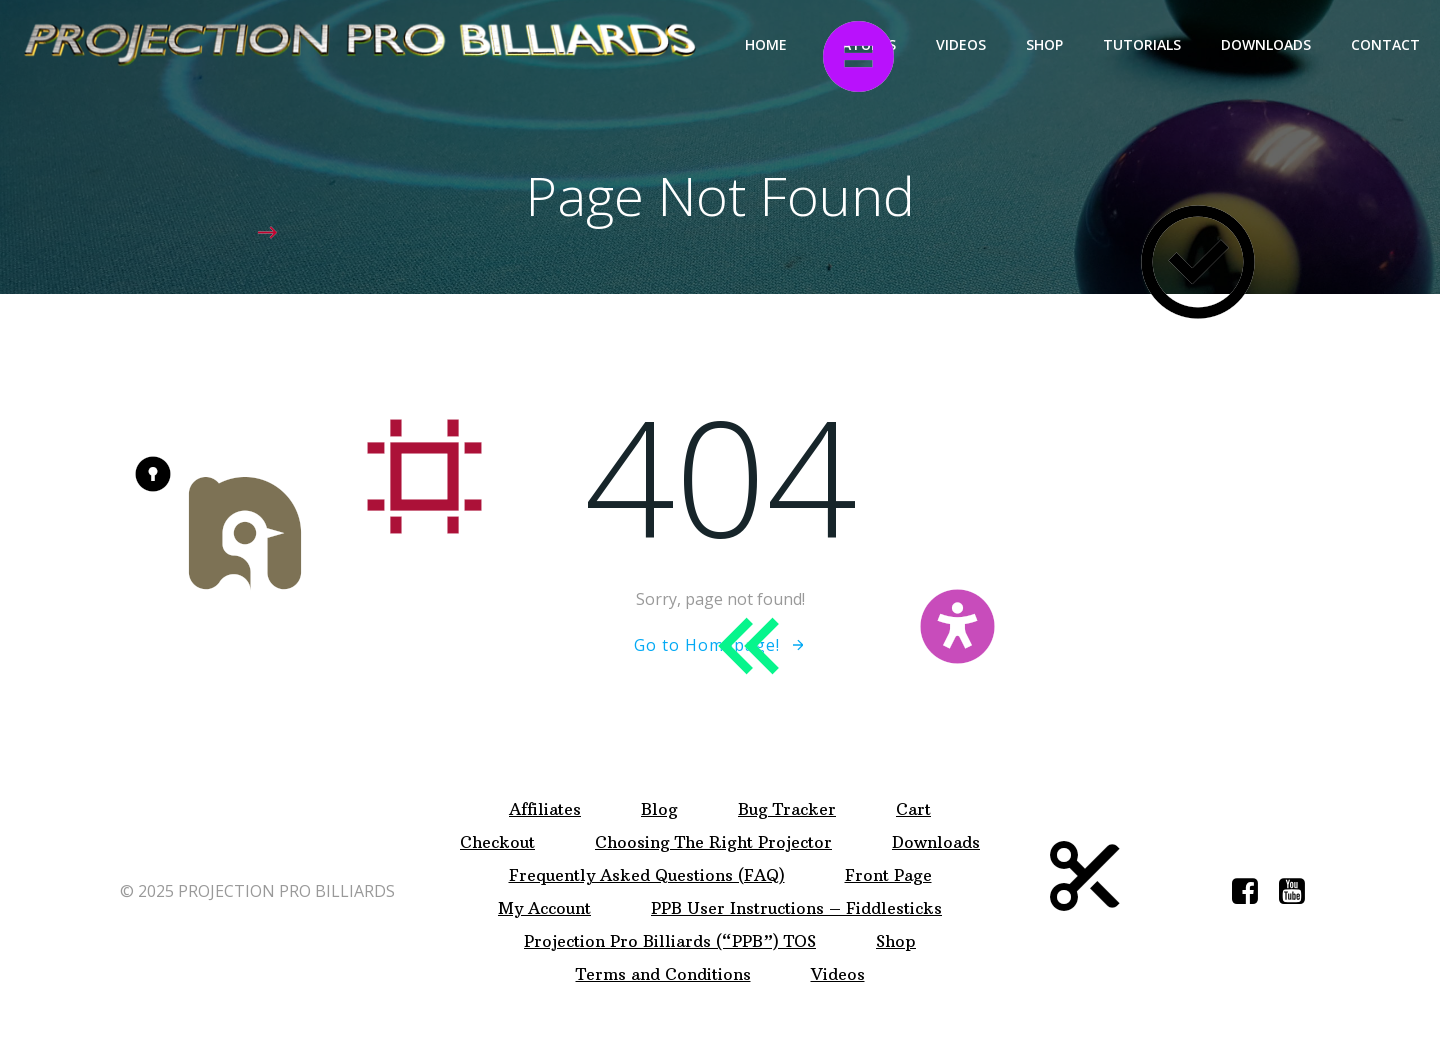  What do you see at coordinates (267, 232) in the screenshot?
I see `navigate to the next page or step` at bounding box center [267, 232].